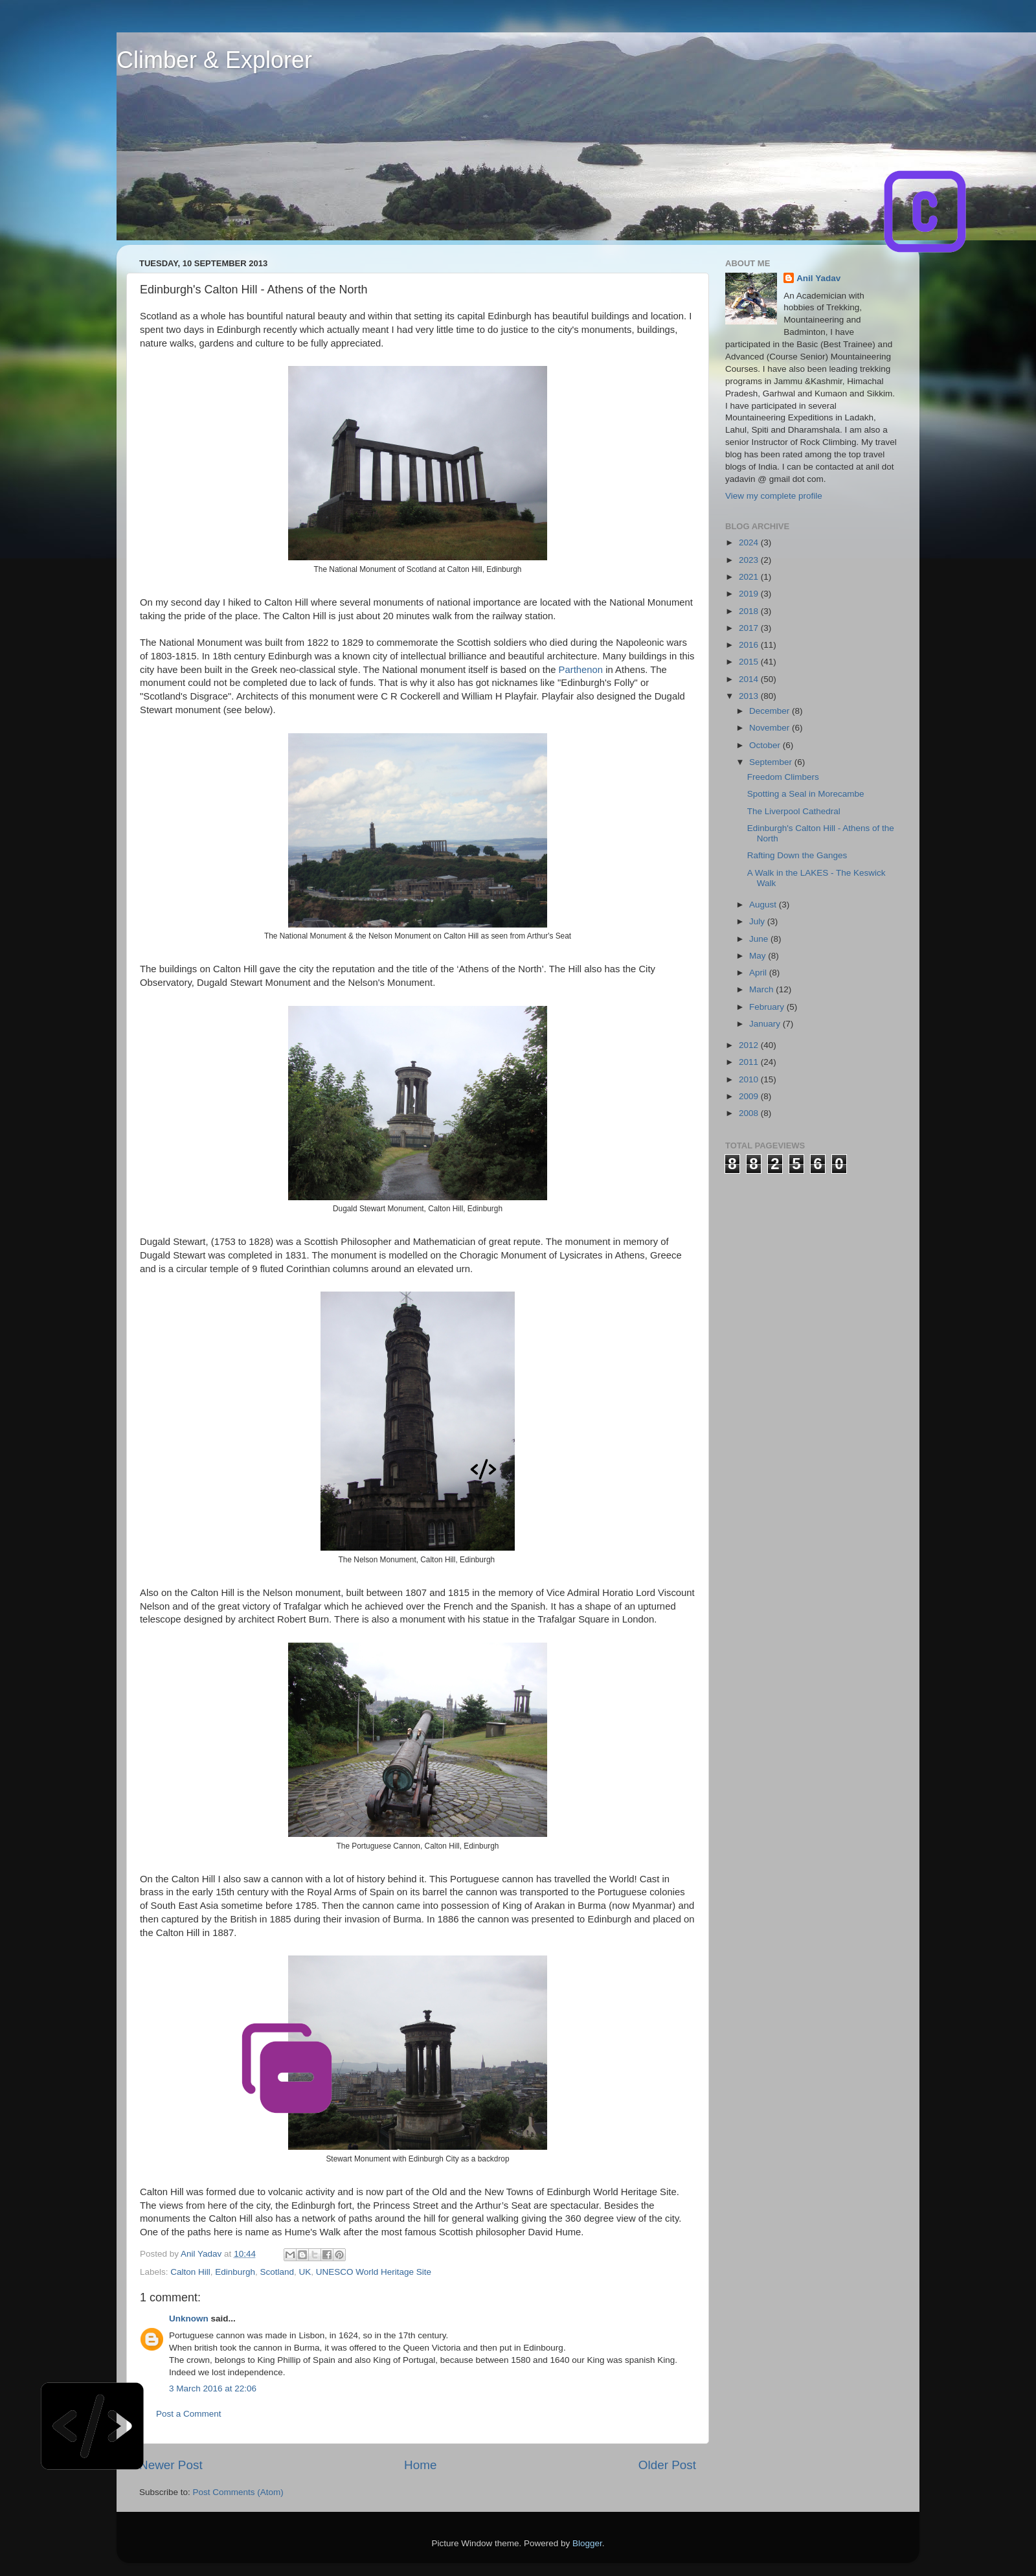  I want to click on view or edit source code, so click(483, 1469).